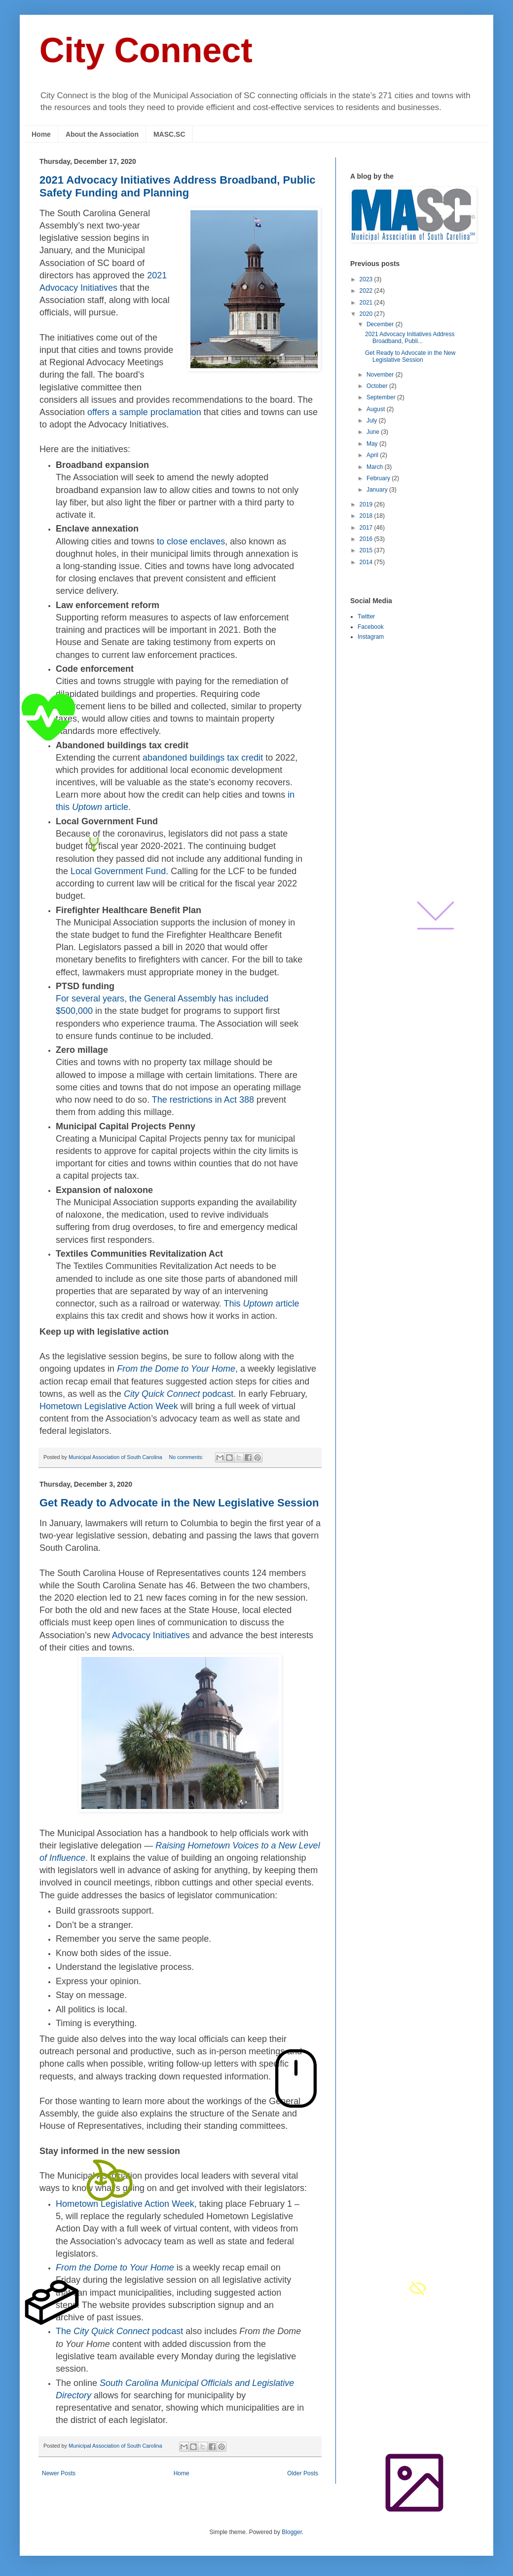 The height and width of the screenshot is (2576, 513). Describe the element at coordinates (48, 717) in the screenshot. I see `view health or fitness tracking data` at that location.